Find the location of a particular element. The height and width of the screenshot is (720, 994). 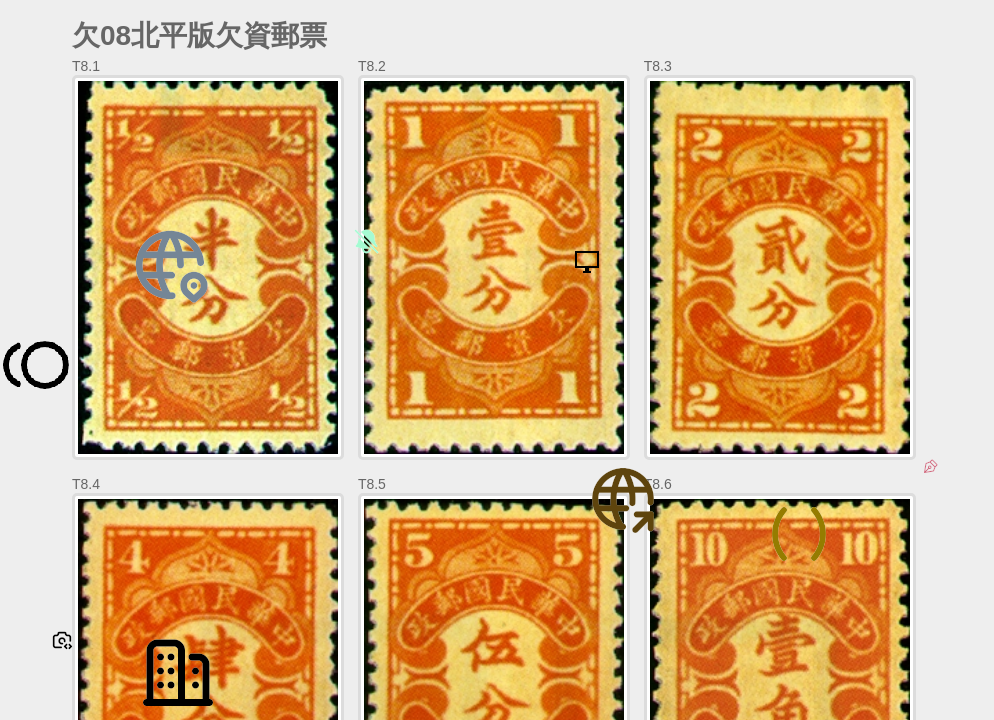

access drawing or illustration tools is located at coordinates (930, 467).